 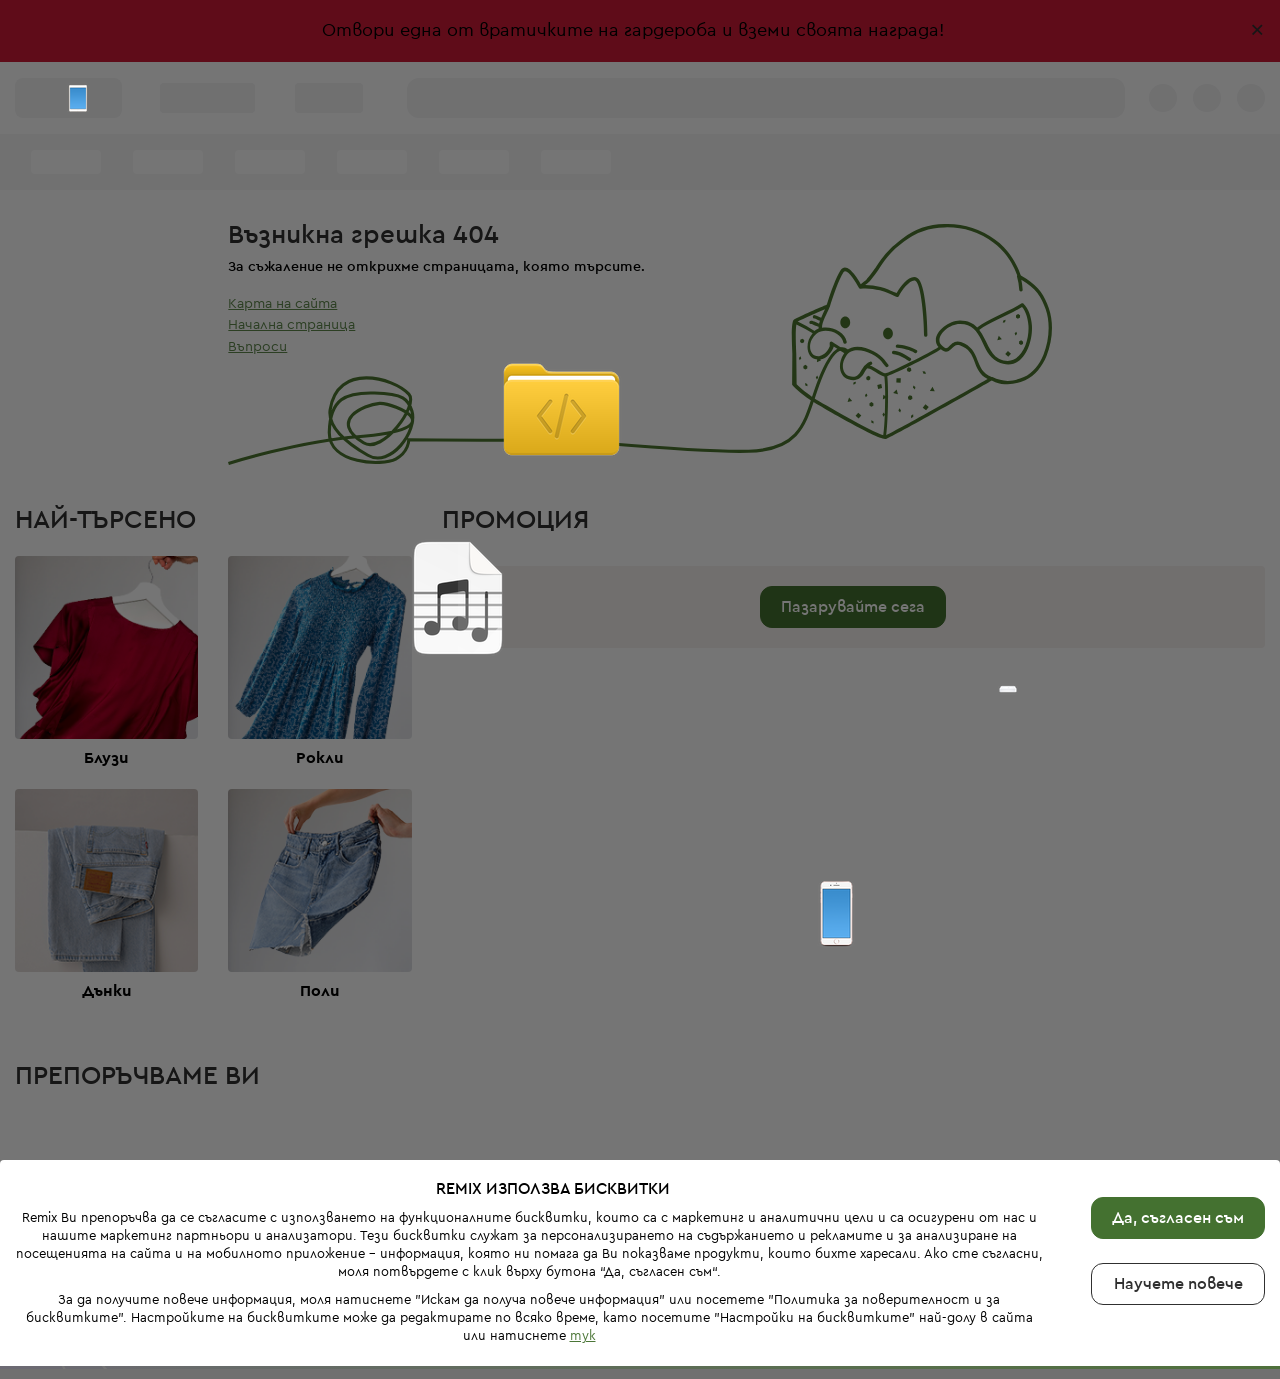 What do you see at coordinates (1008, 688) in the screenshot?
I see `access time capsule backup settings` at bounding box center [1008, 688].